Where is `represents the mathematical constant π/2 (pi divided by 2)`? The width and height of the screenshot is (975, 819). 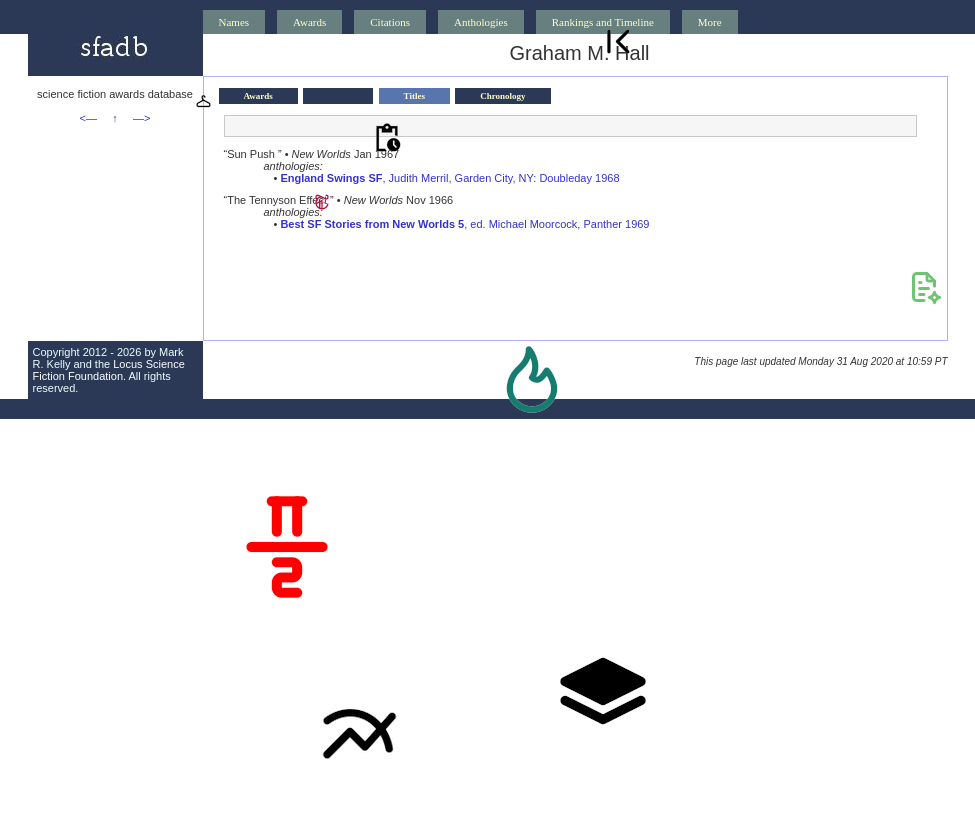 represents the mathematical constant π/2 (pi divided by 2) is located at coordinates (287, 547).